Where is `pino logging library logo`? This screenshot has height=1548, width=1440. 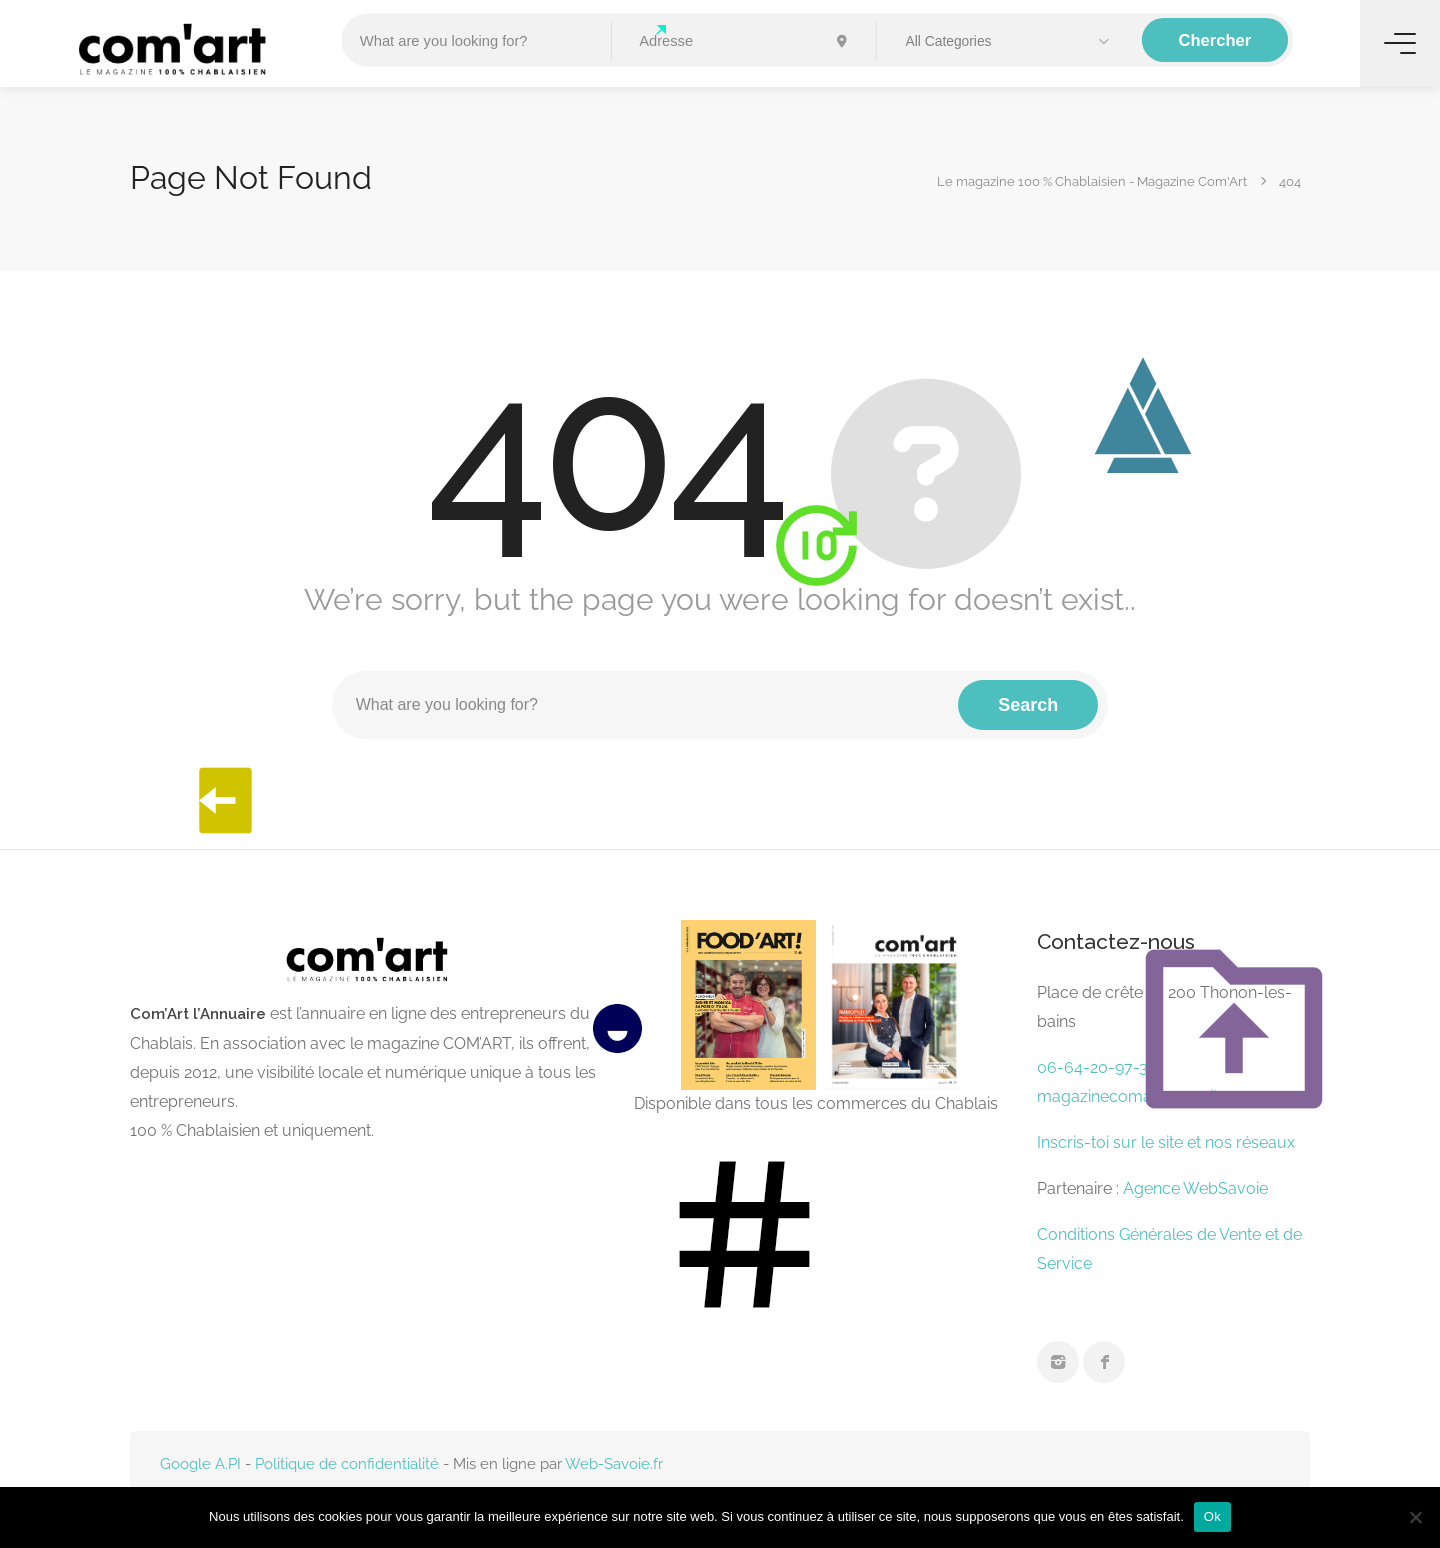 pino logging library logo is located at coordinates (1143, 415).